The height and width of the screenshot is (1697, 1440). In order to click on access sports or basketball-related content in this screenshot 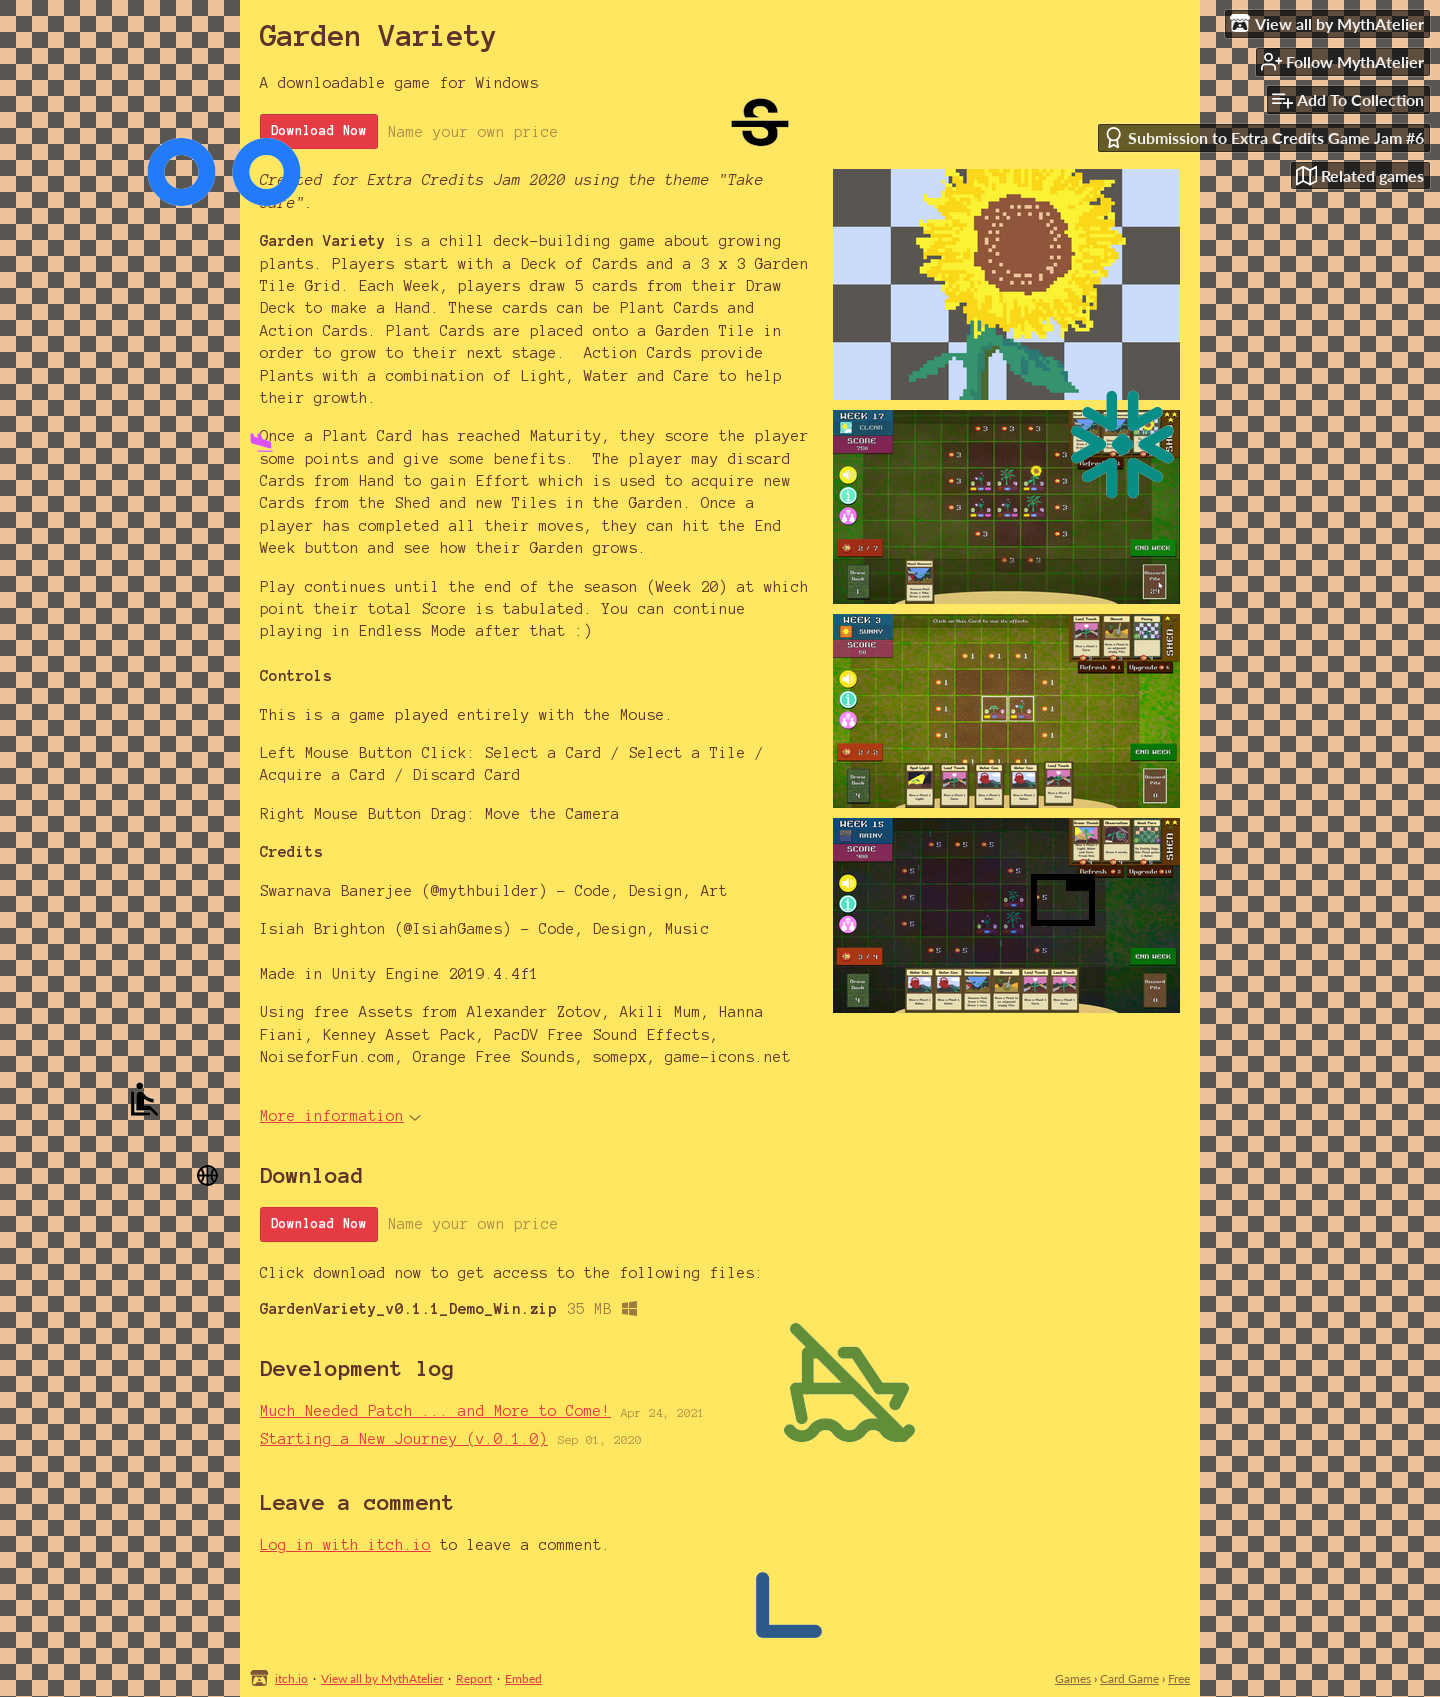, I will do `click(207, 1175)`.